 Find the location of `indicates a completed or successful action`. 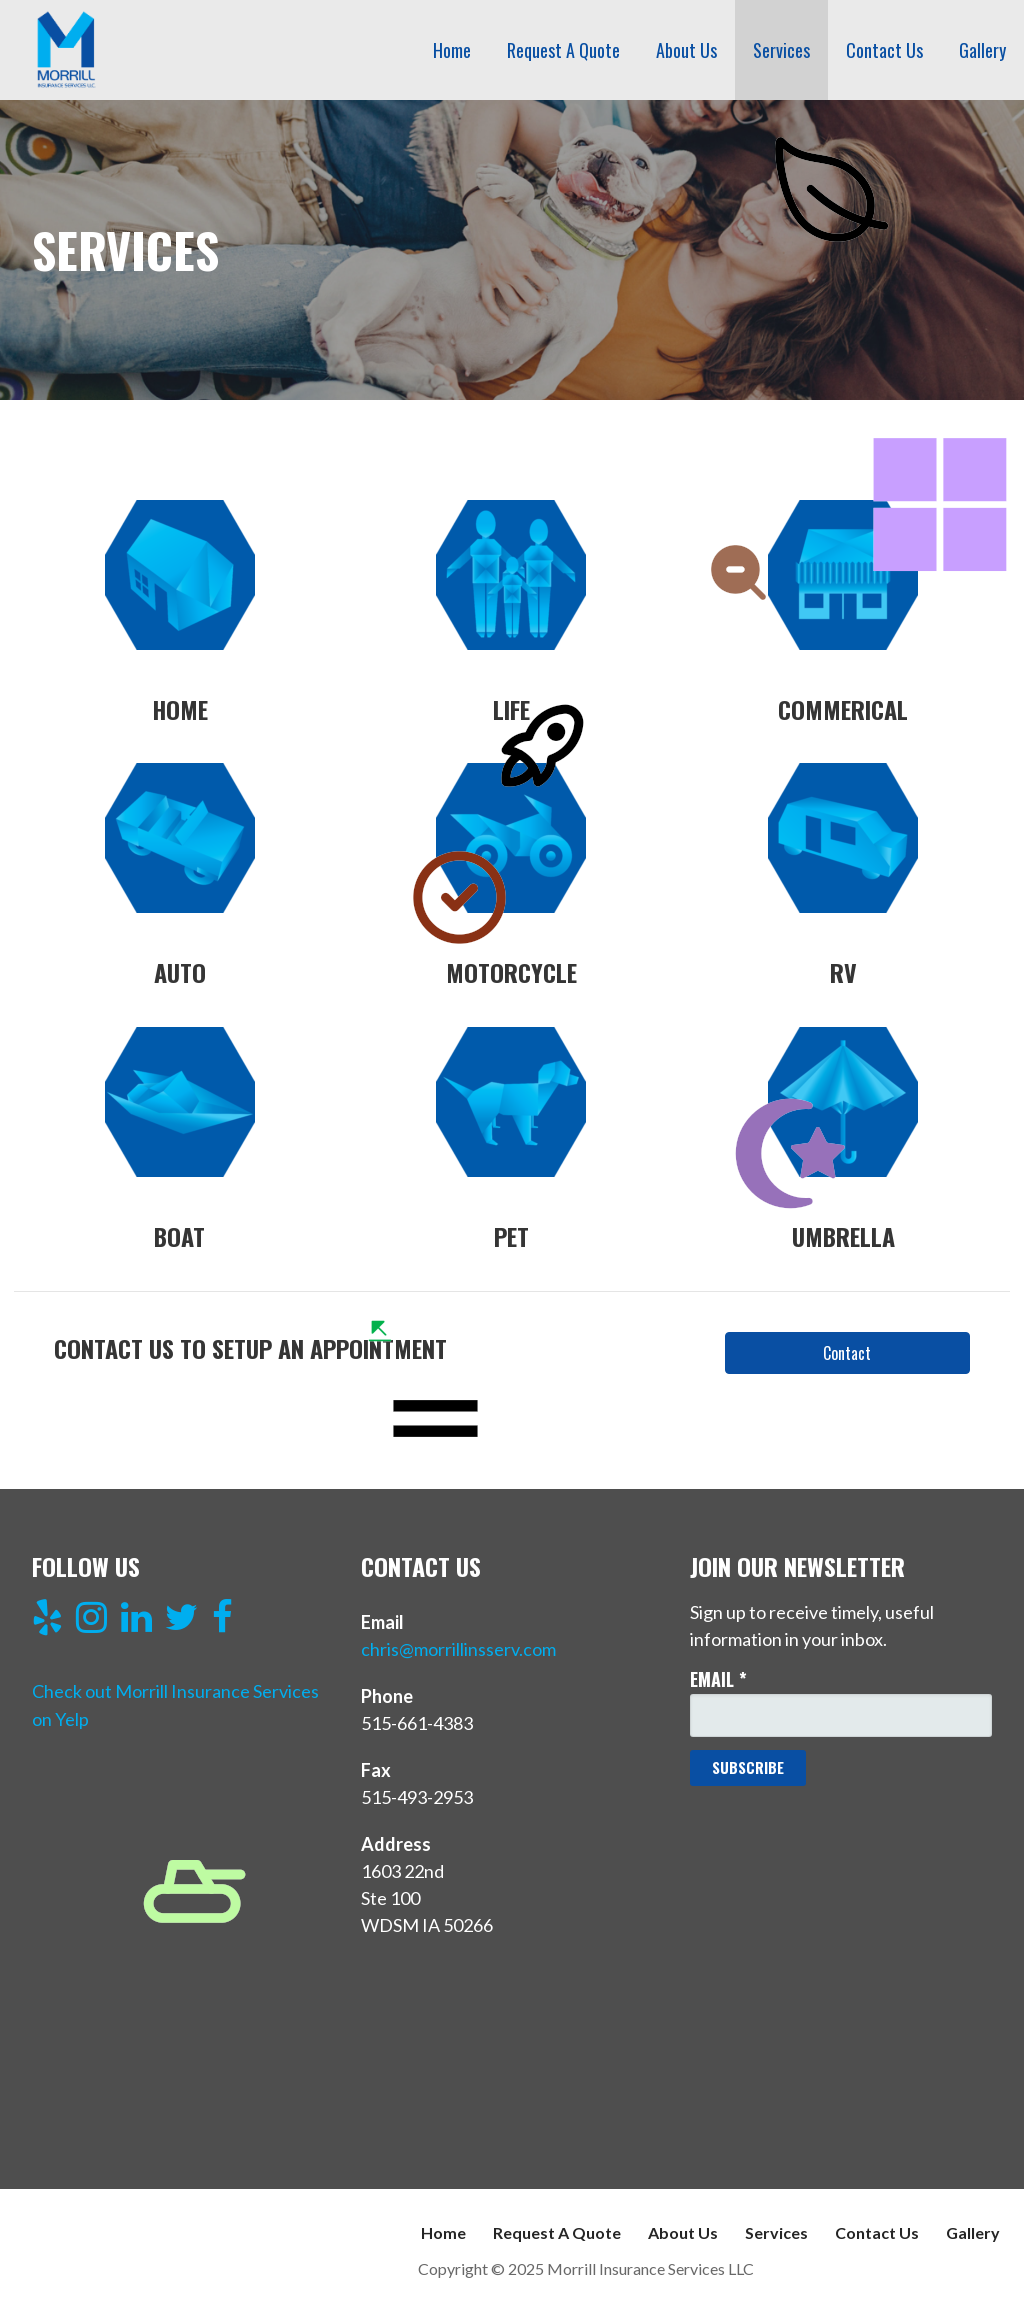

indicates a completed or successful action is located at coordinates (459, 897).